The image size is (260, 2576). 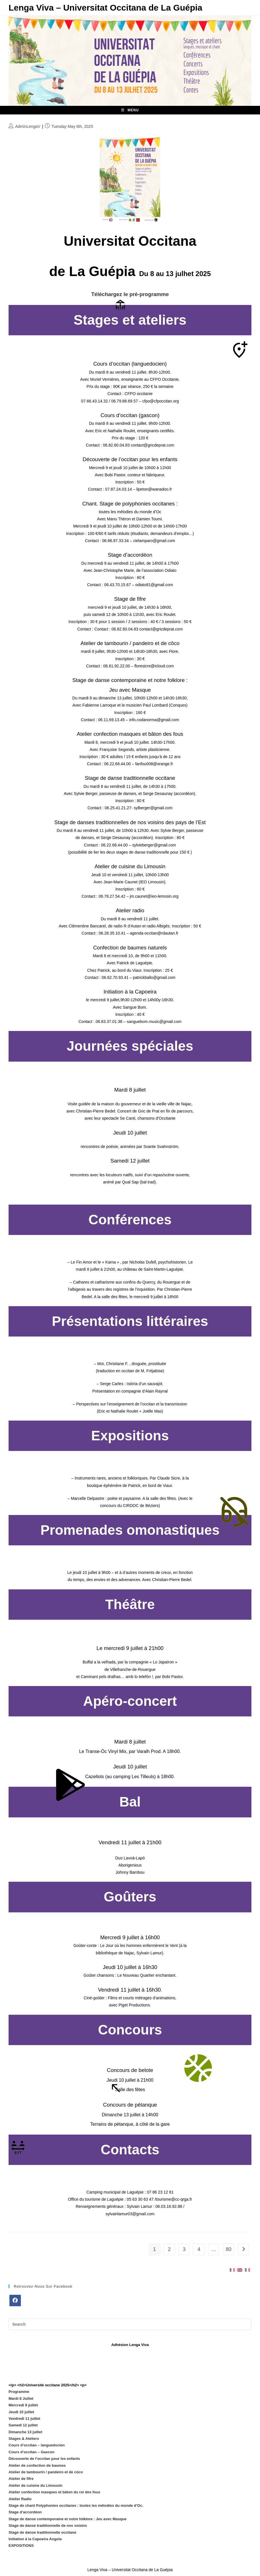 I want to click on indicates social distancing requirement of 6 feet, so click(x=18, y=2147).